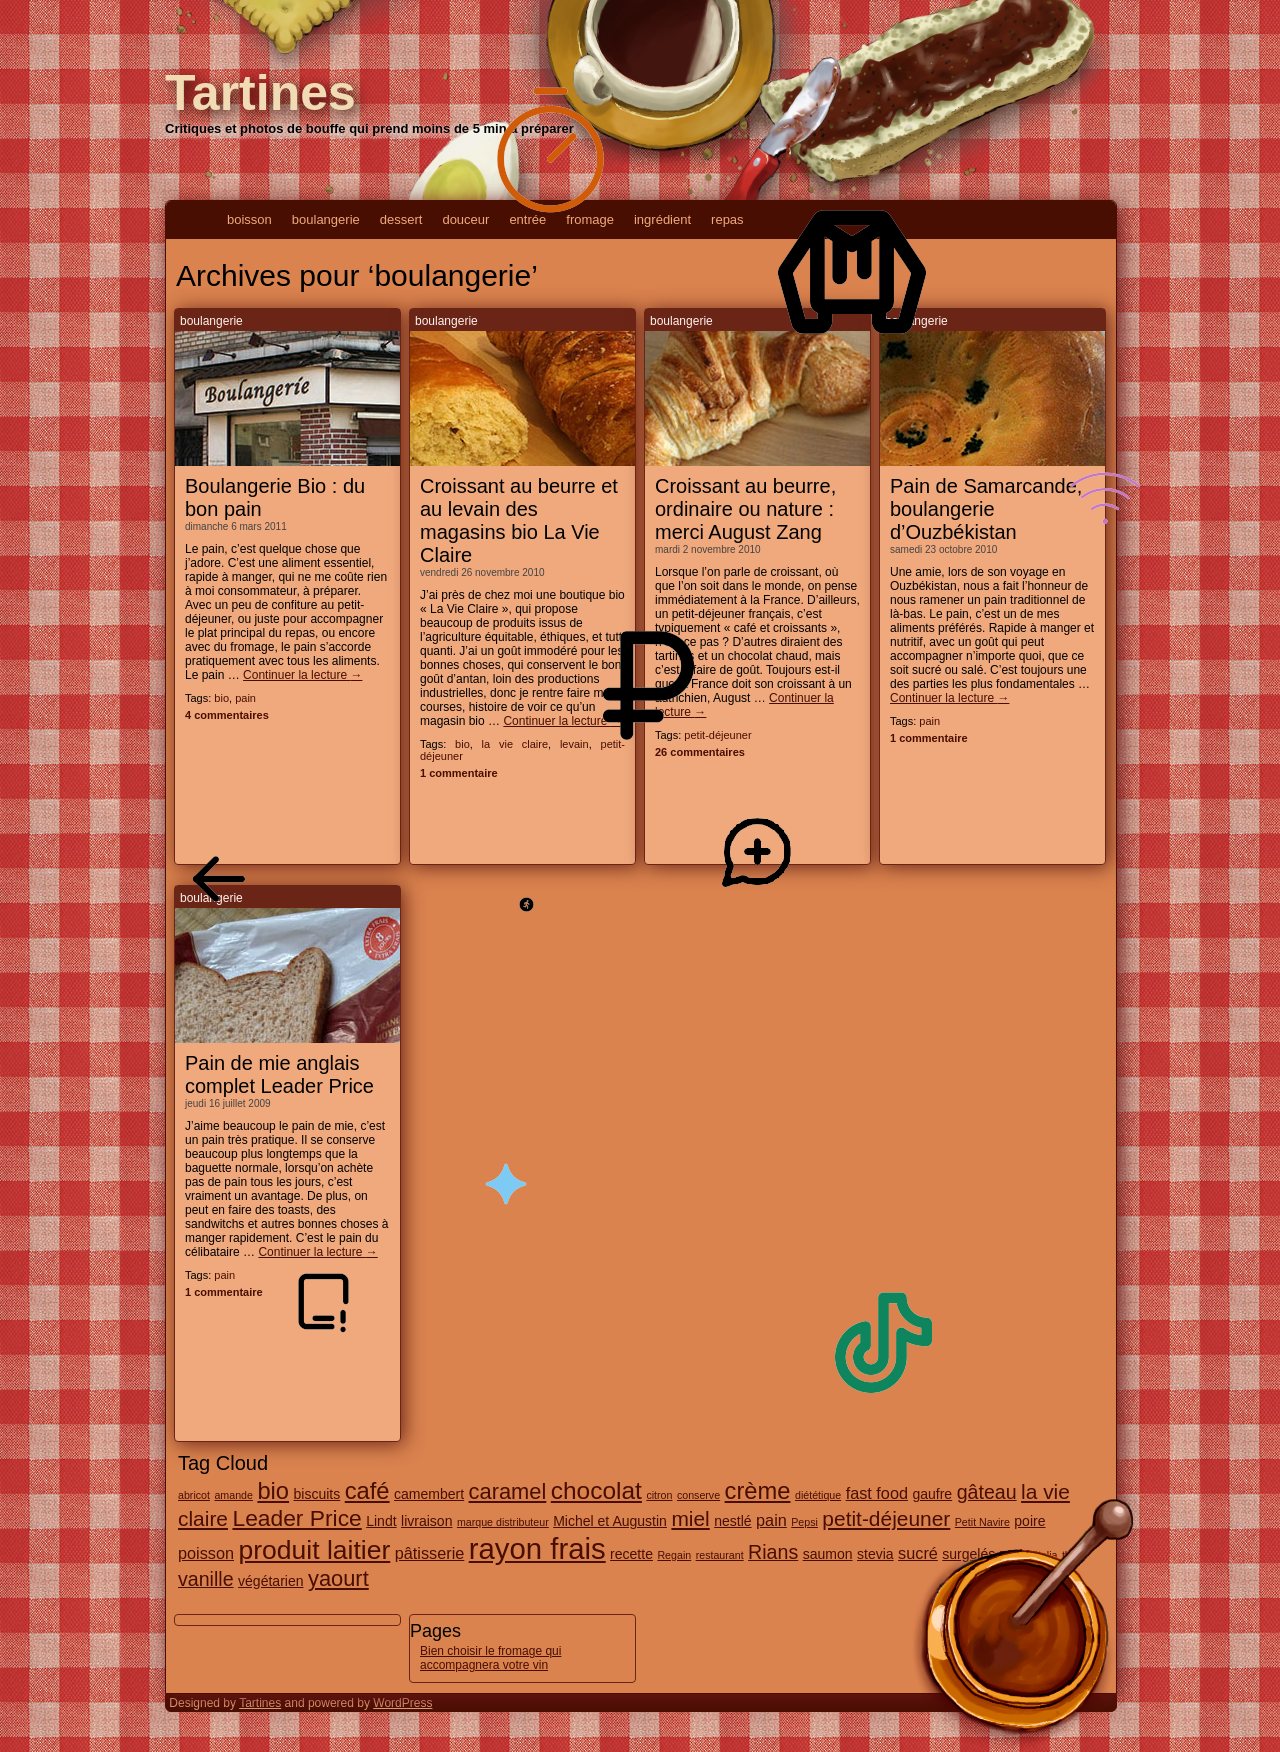 The image size is (1280, 1752). Describe the element at coordinates (526, 904) in the screenshot. I see `start running or jogging activity` at that location.